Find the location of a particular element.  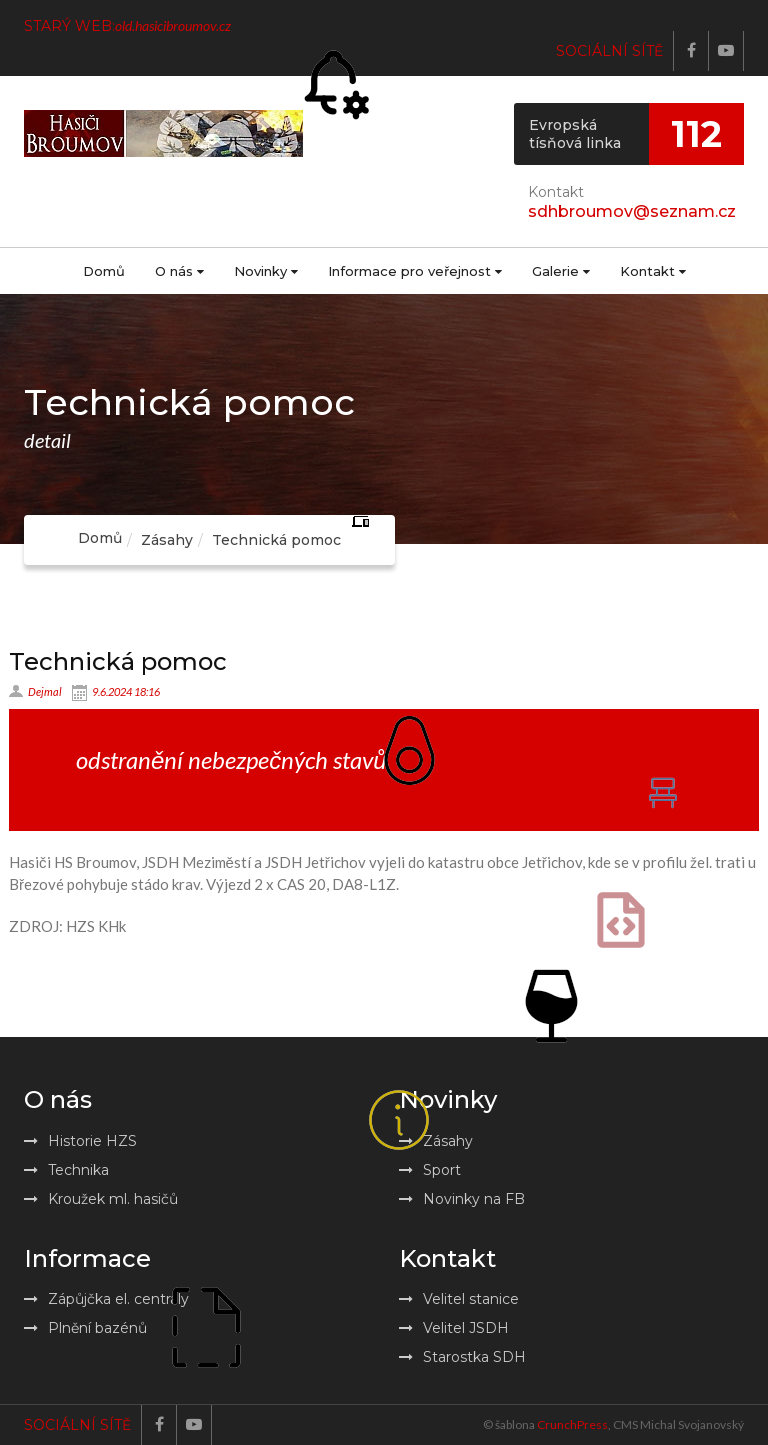

select seating or furniture options is located at coordinates (663, 793).